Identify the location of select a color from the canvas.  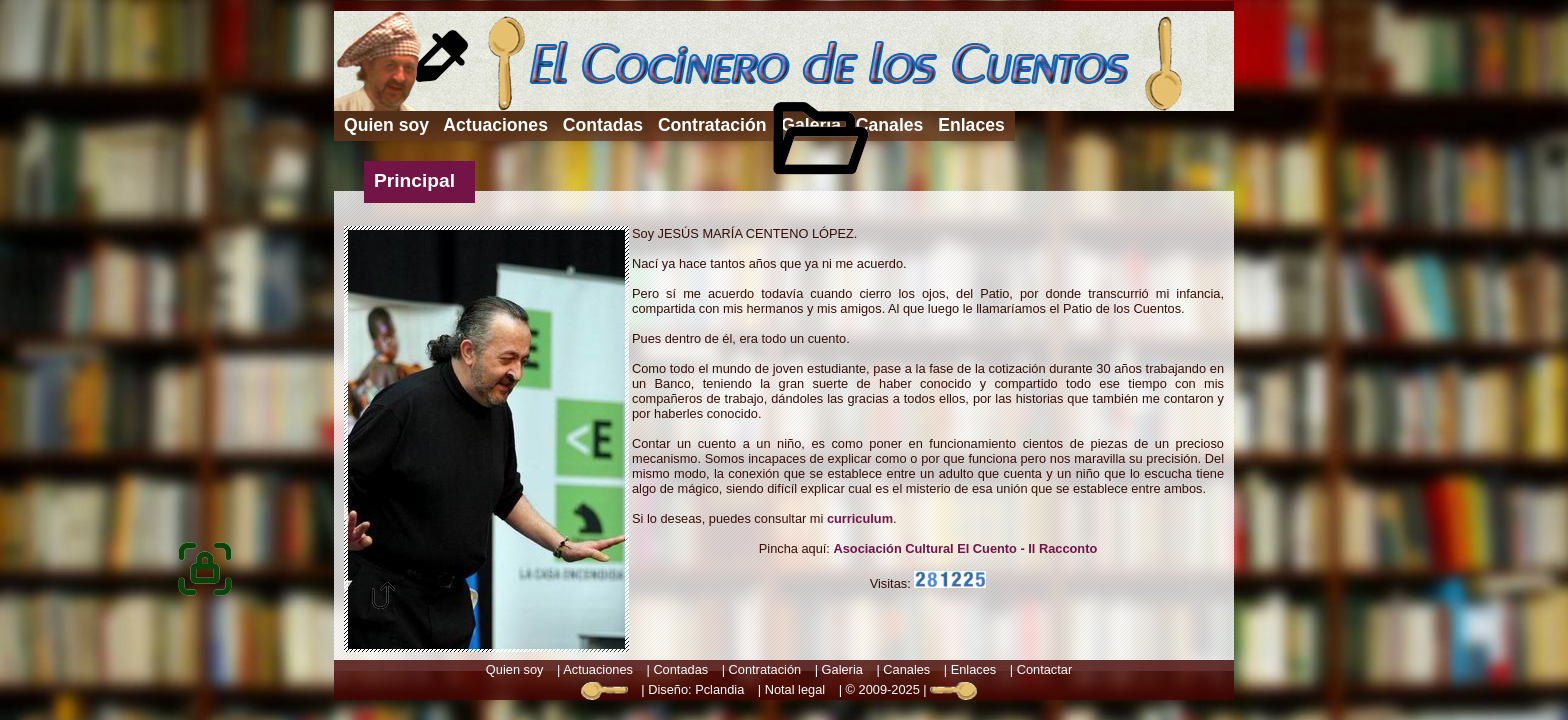
(442, 56).